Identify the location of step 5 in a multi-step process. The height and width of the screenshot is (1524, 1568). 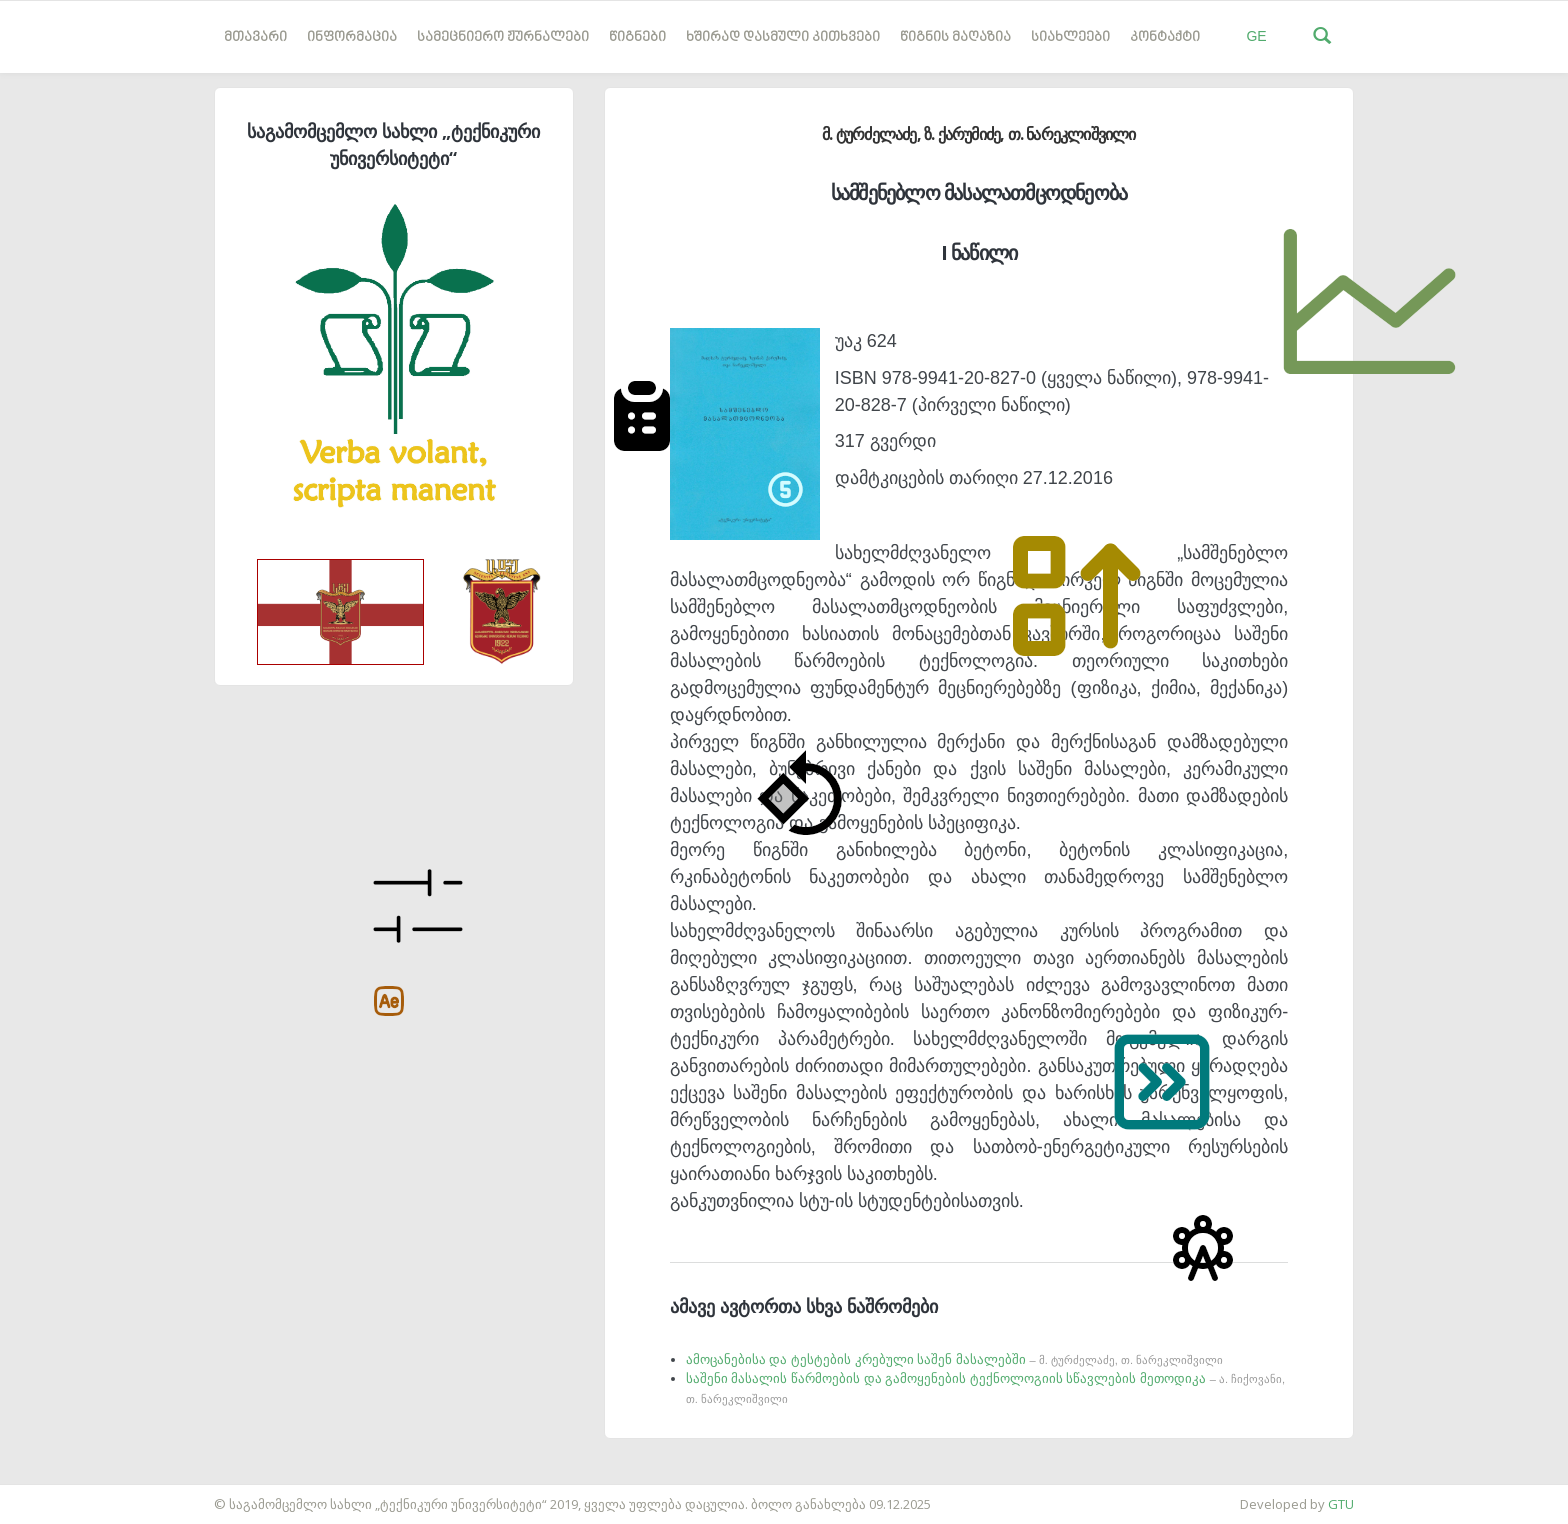
(785, 489).